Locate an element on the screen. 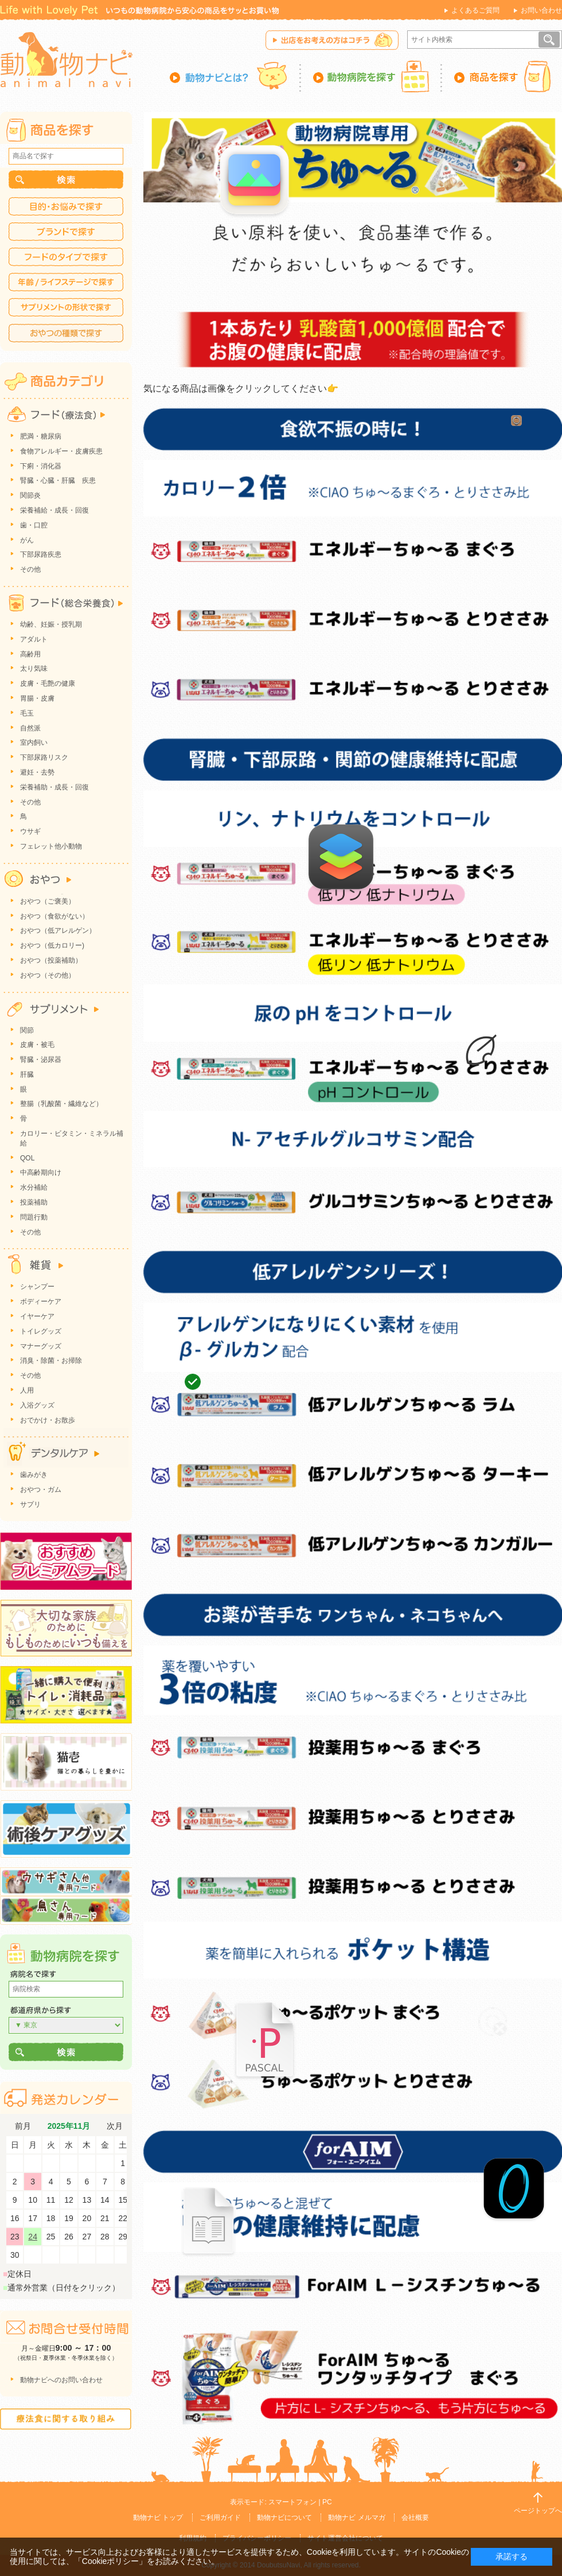 The height and width of the screenshot is (2576, 562). a pascal programming language source file is located at coordinates (264, 2041).